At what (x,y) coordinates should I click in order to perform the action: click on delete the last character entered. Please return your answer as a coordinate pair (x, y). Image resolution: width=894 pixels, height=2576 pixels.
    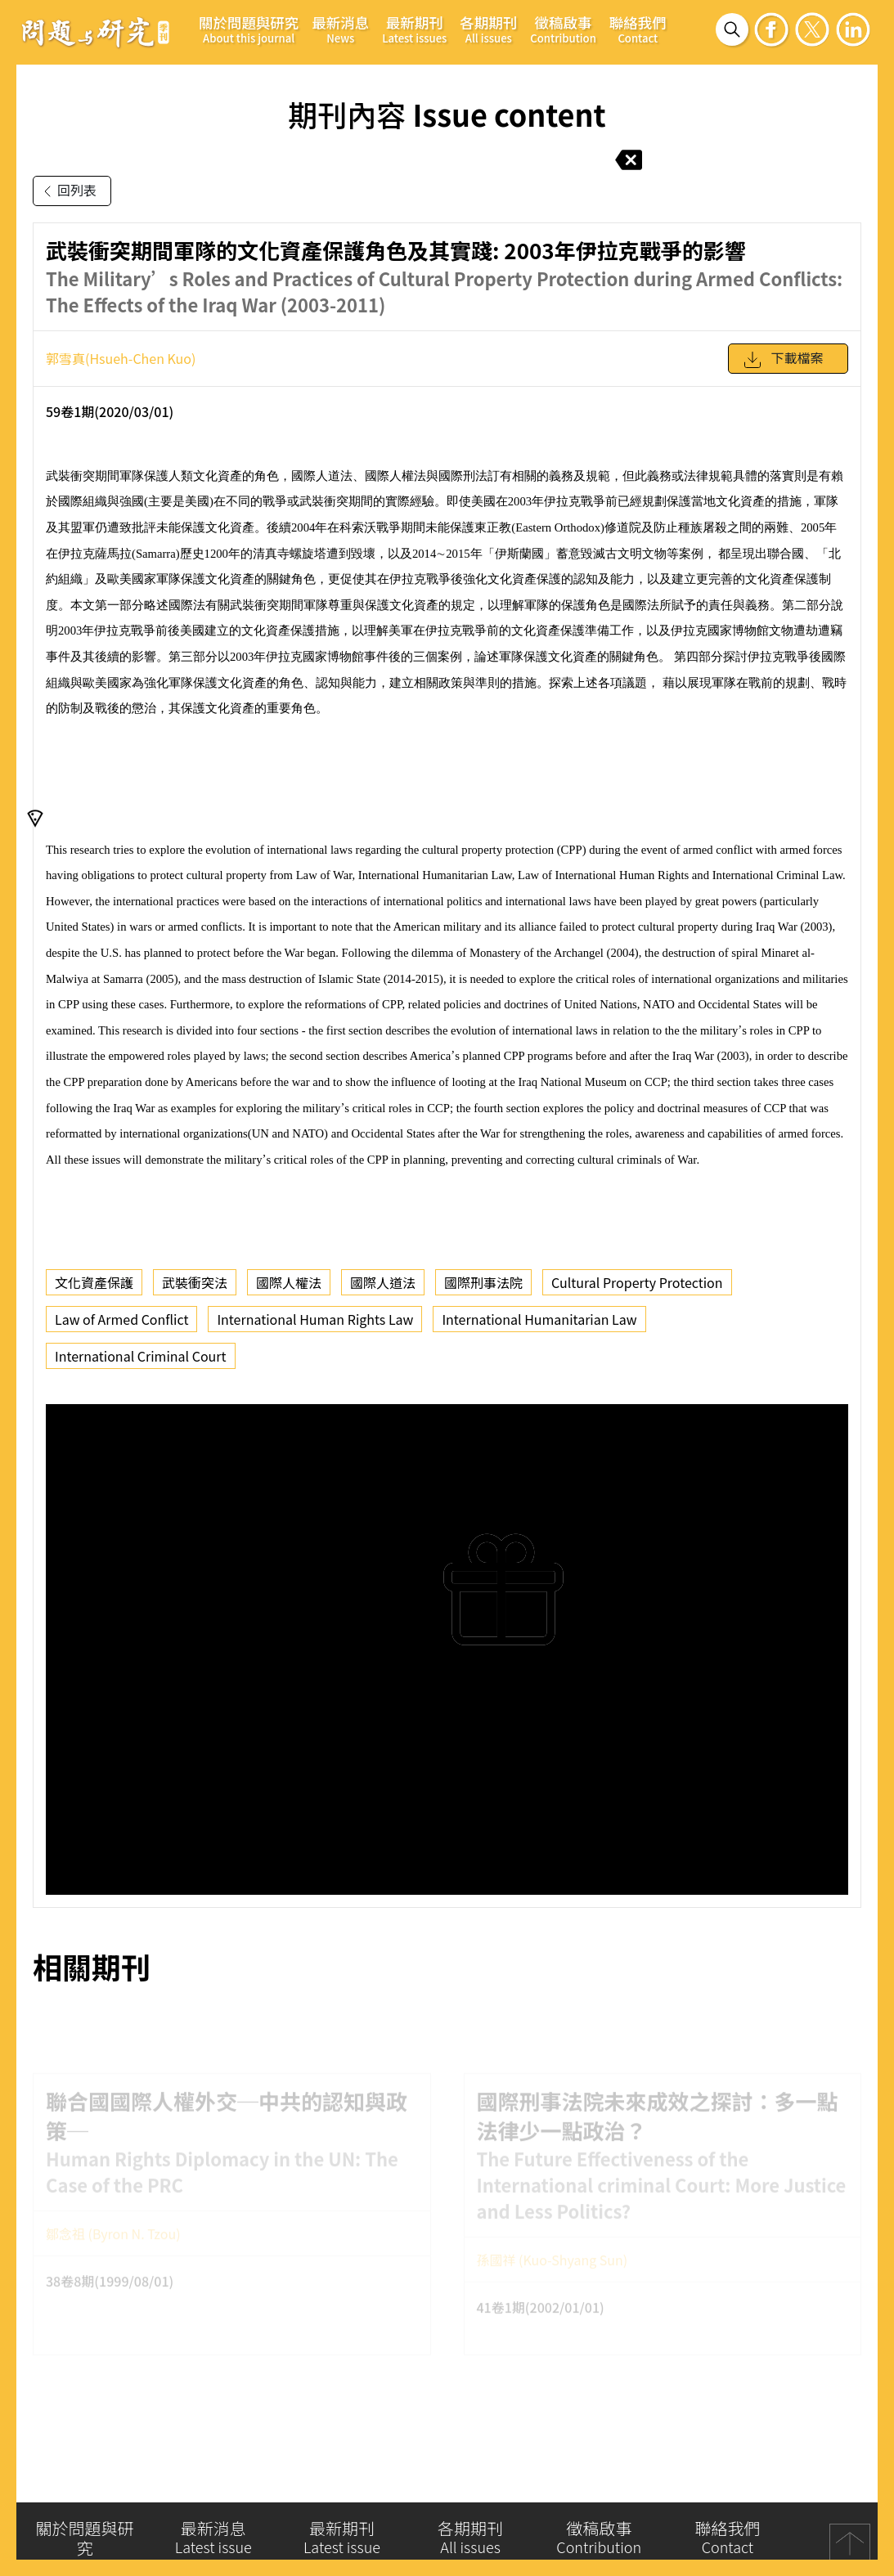
    Looking at the image, I should click on (628, 159).